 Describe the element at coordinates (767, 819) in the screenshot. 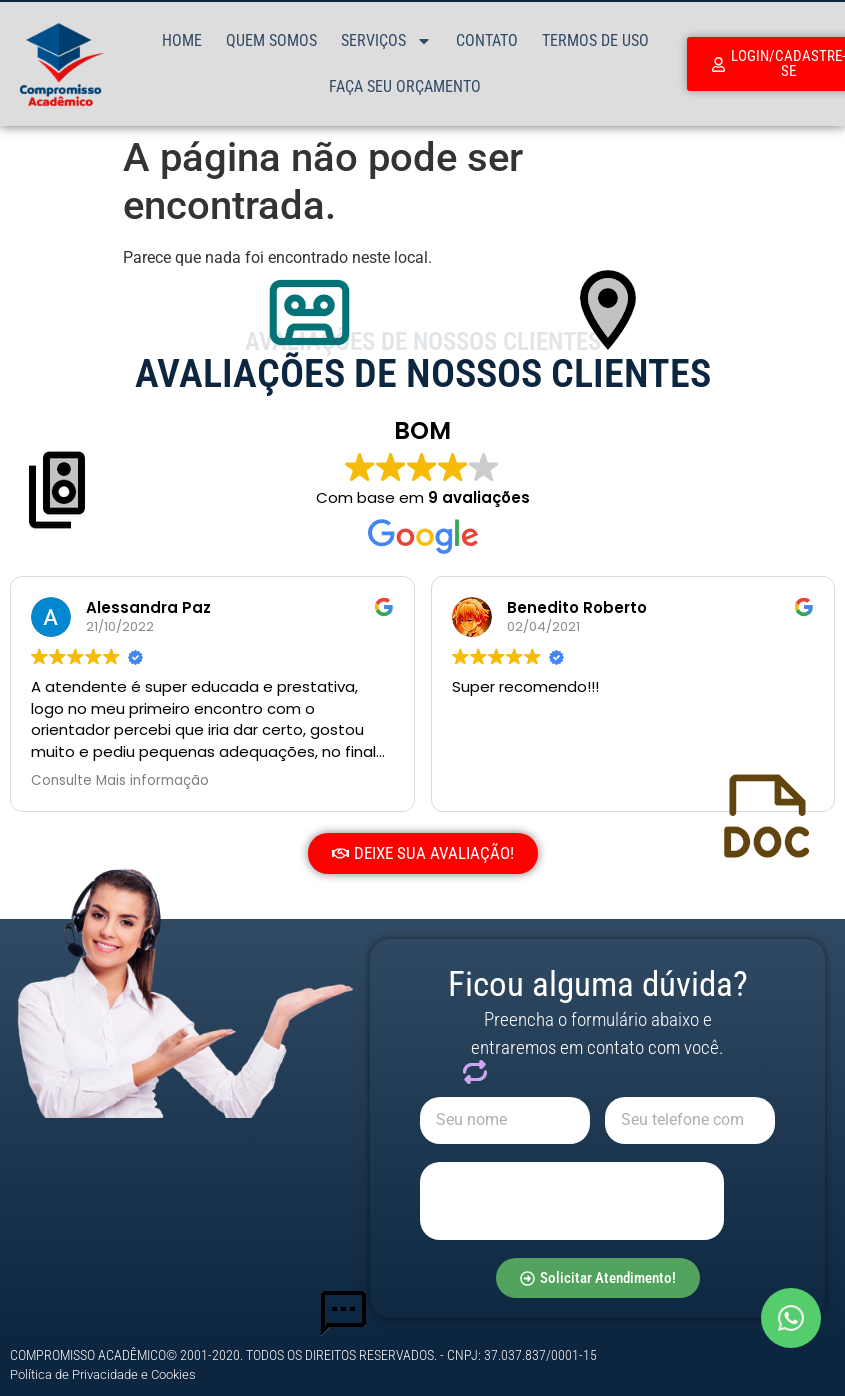

I see `open a document file` at that location.